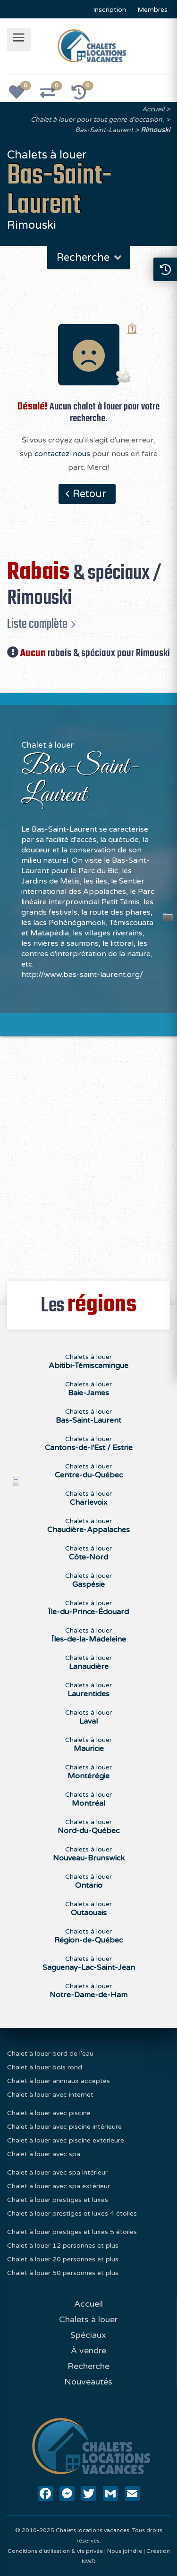 The height and width of the screenshot is (2576, 177). What do you see at coordinates (123, 375) in the screenshot?
I see `mark email as junk or spam` at bounding box center [123, 375].